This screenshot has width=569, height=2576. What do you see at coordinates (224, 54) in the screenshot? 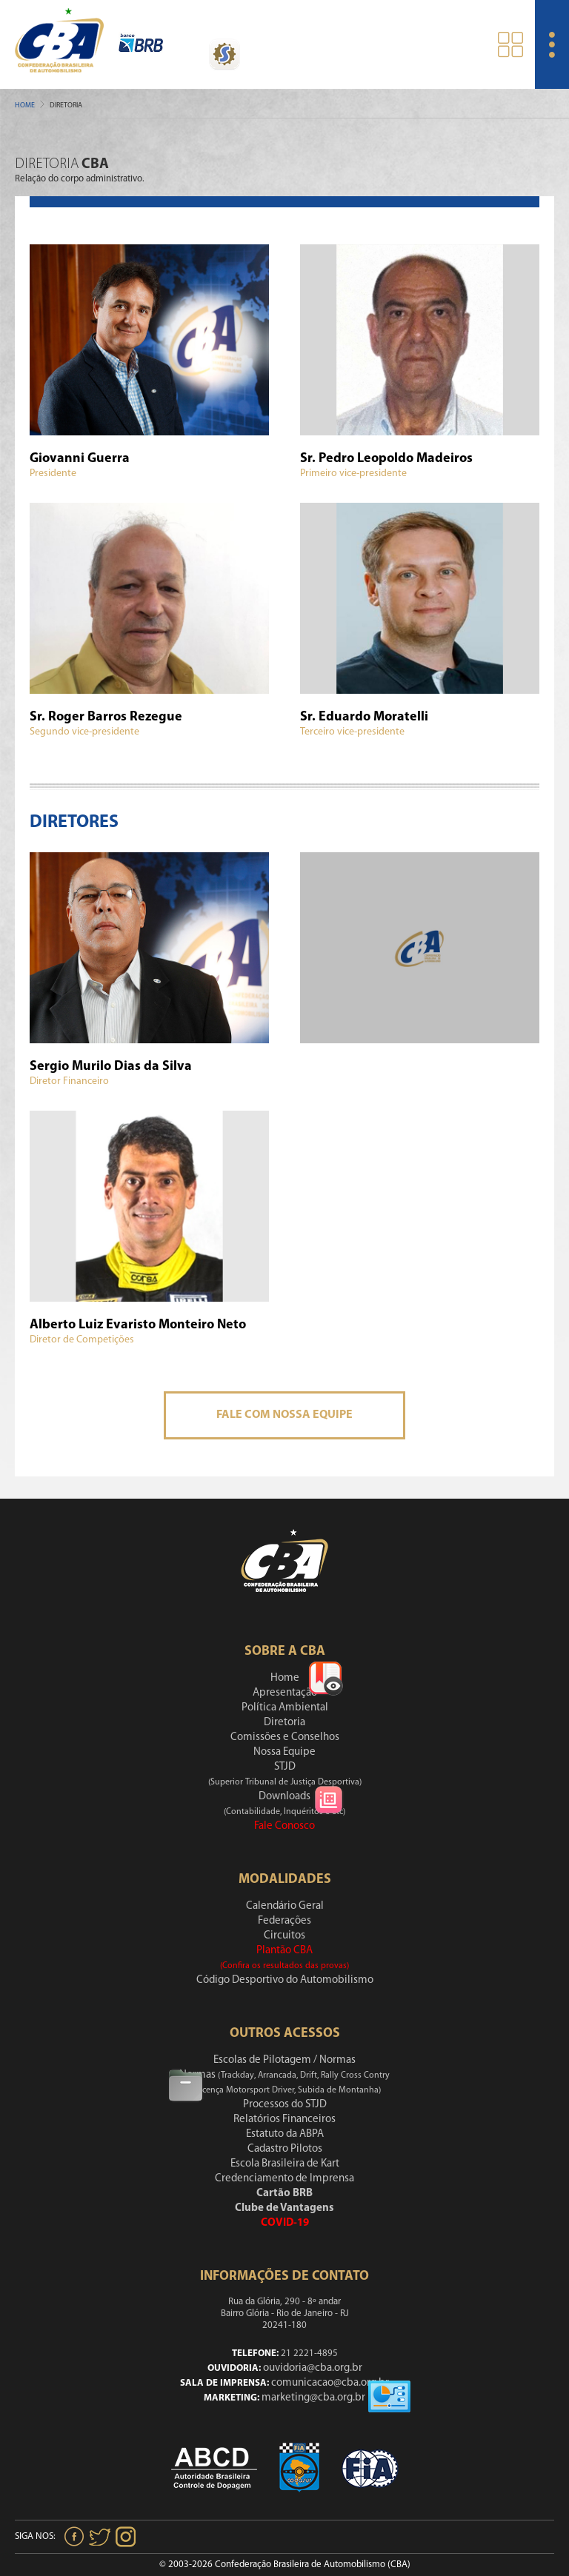
I see `open slade editor application` at bounding box center [224, 54].